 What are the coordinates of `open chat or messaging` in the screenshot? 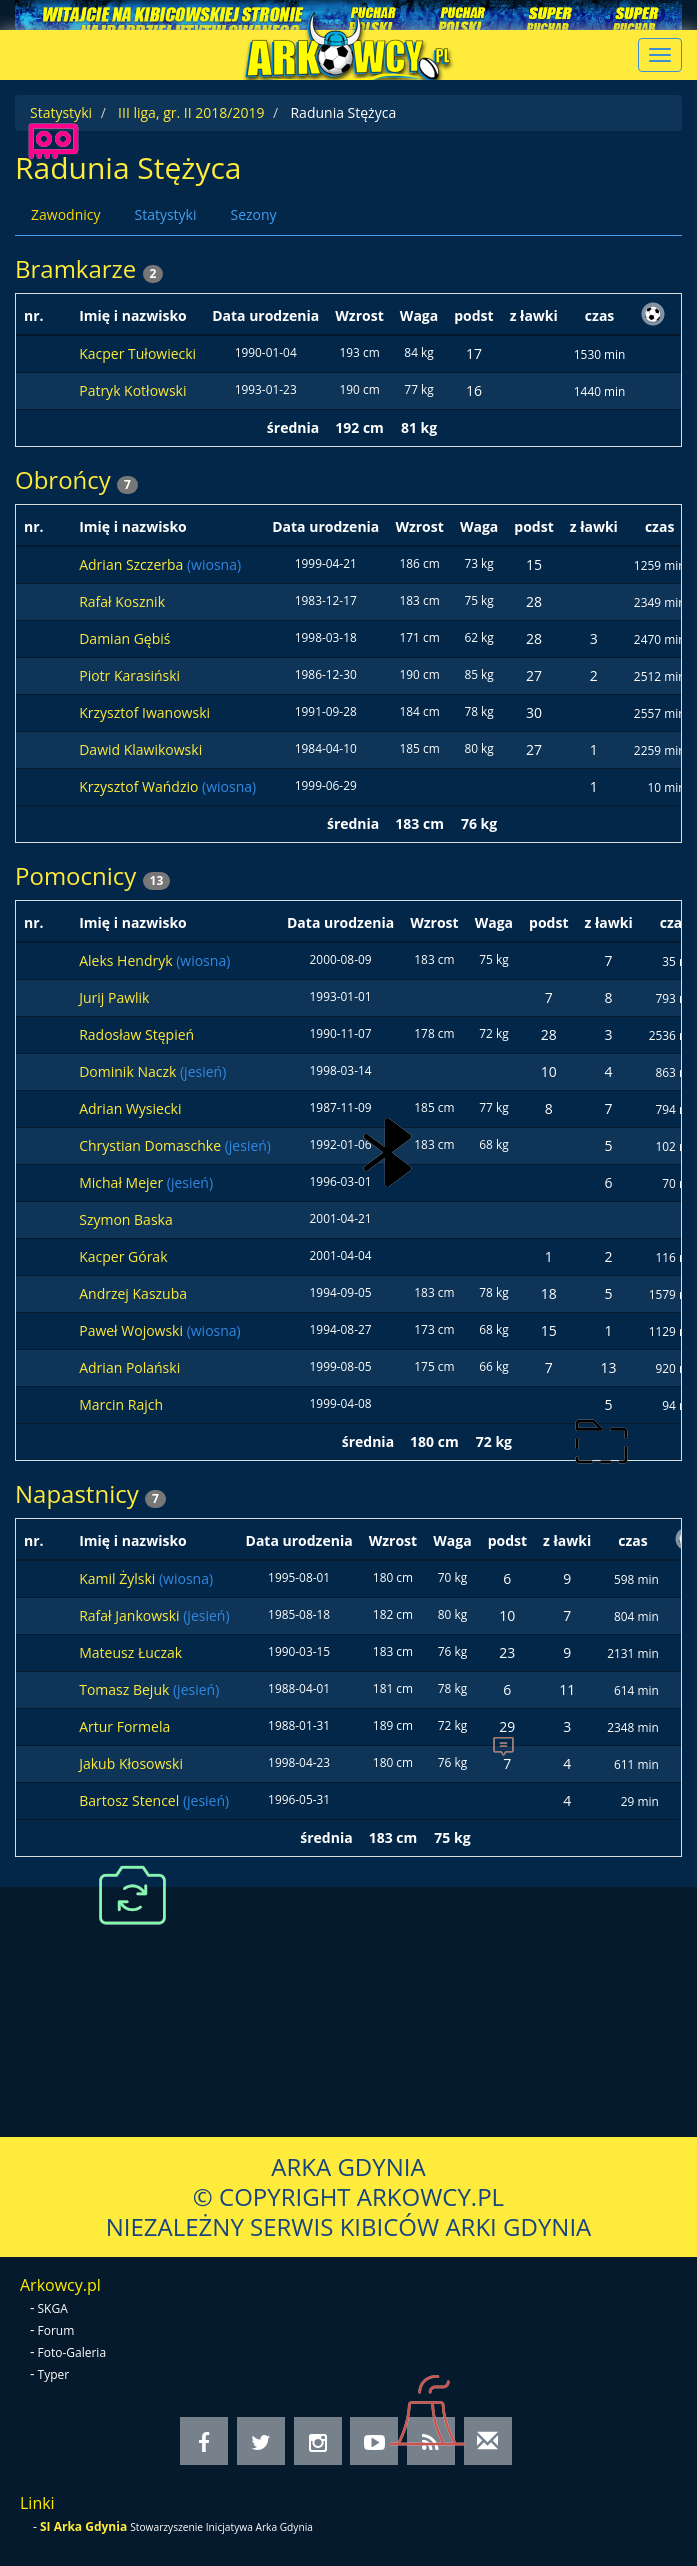 It's located at (503, 1745).